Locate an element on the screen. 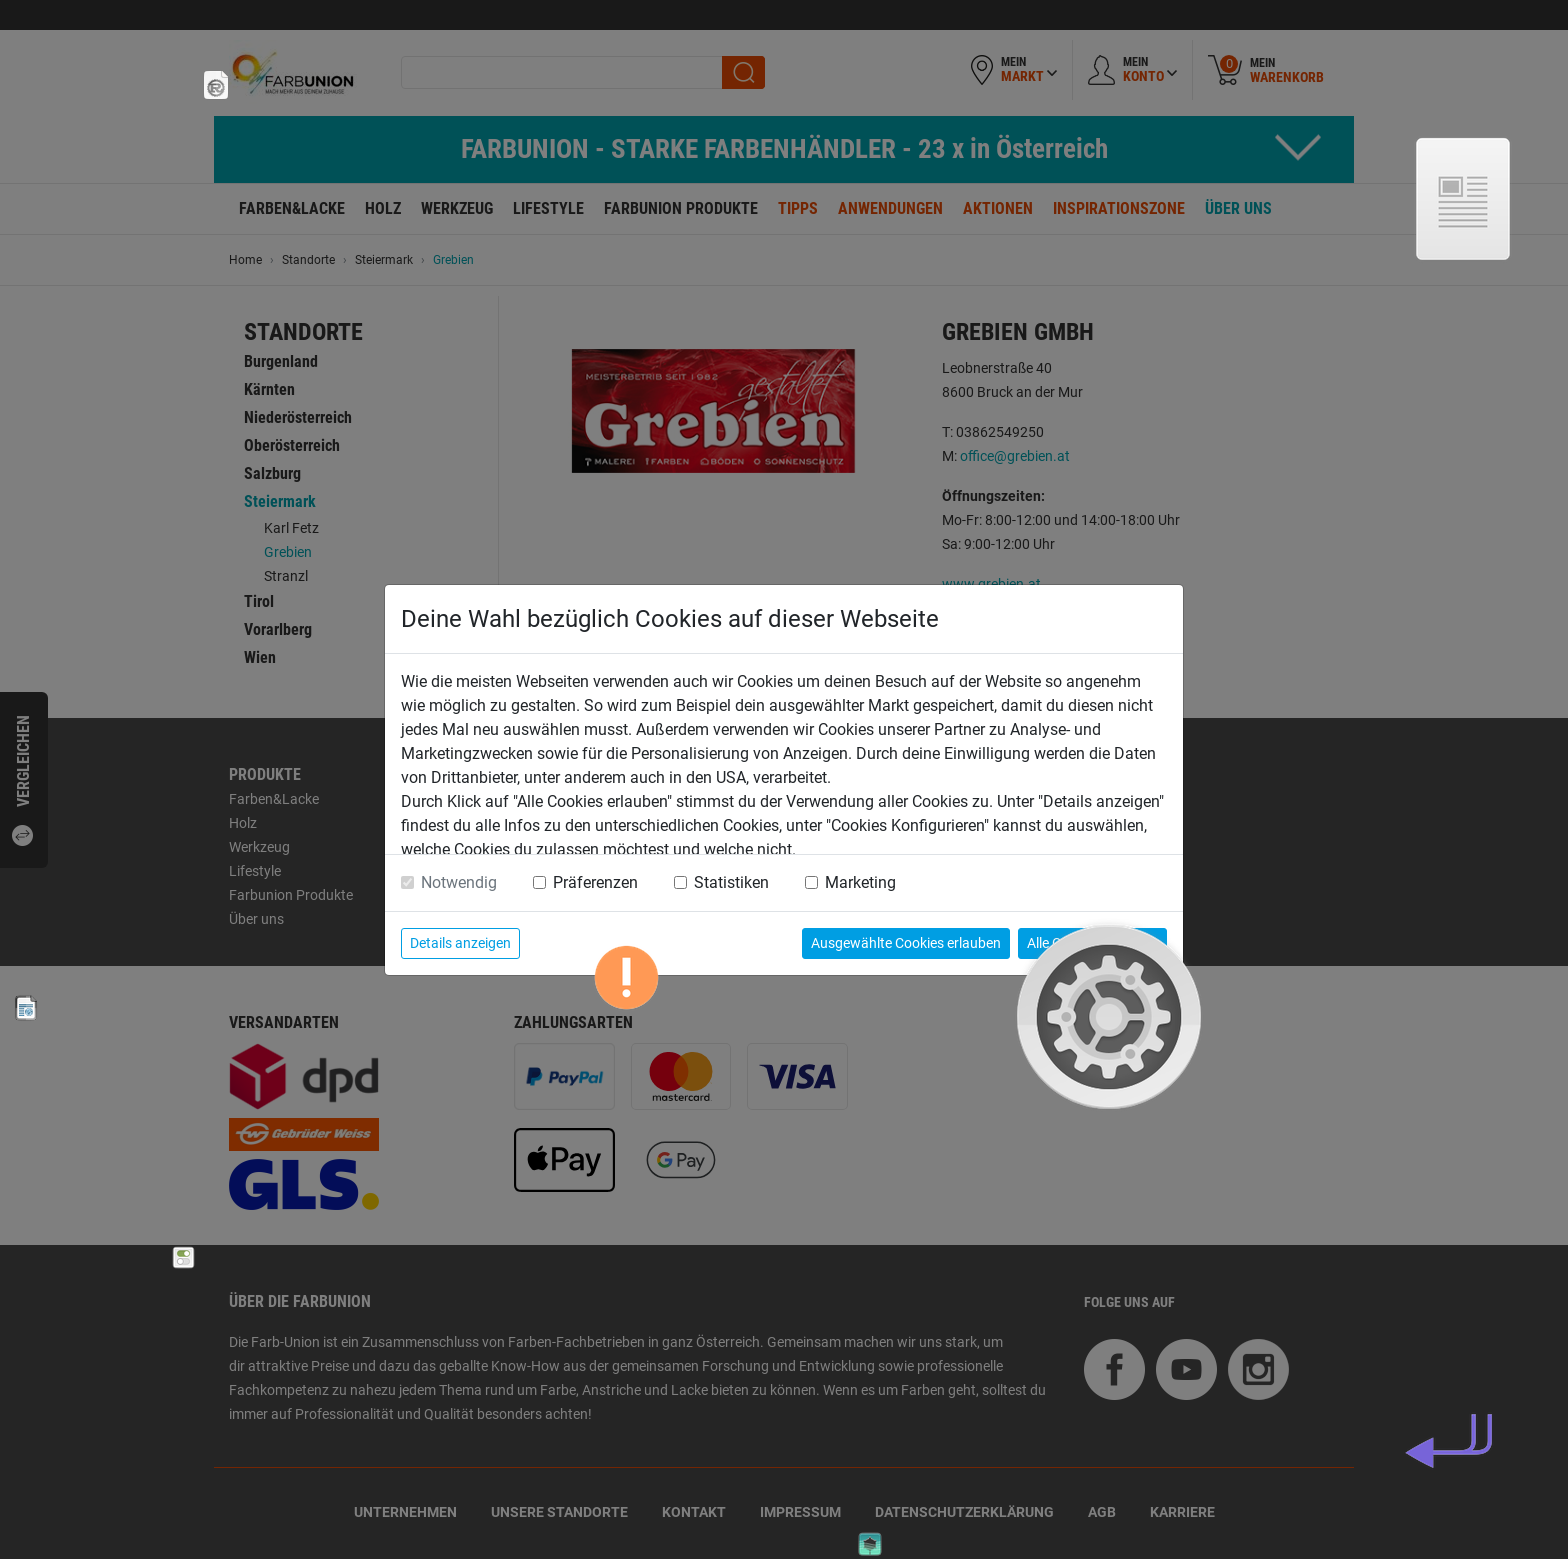 This screenshot has width=1568, height=1559. document template file type is located at coordinates (1463, 201).